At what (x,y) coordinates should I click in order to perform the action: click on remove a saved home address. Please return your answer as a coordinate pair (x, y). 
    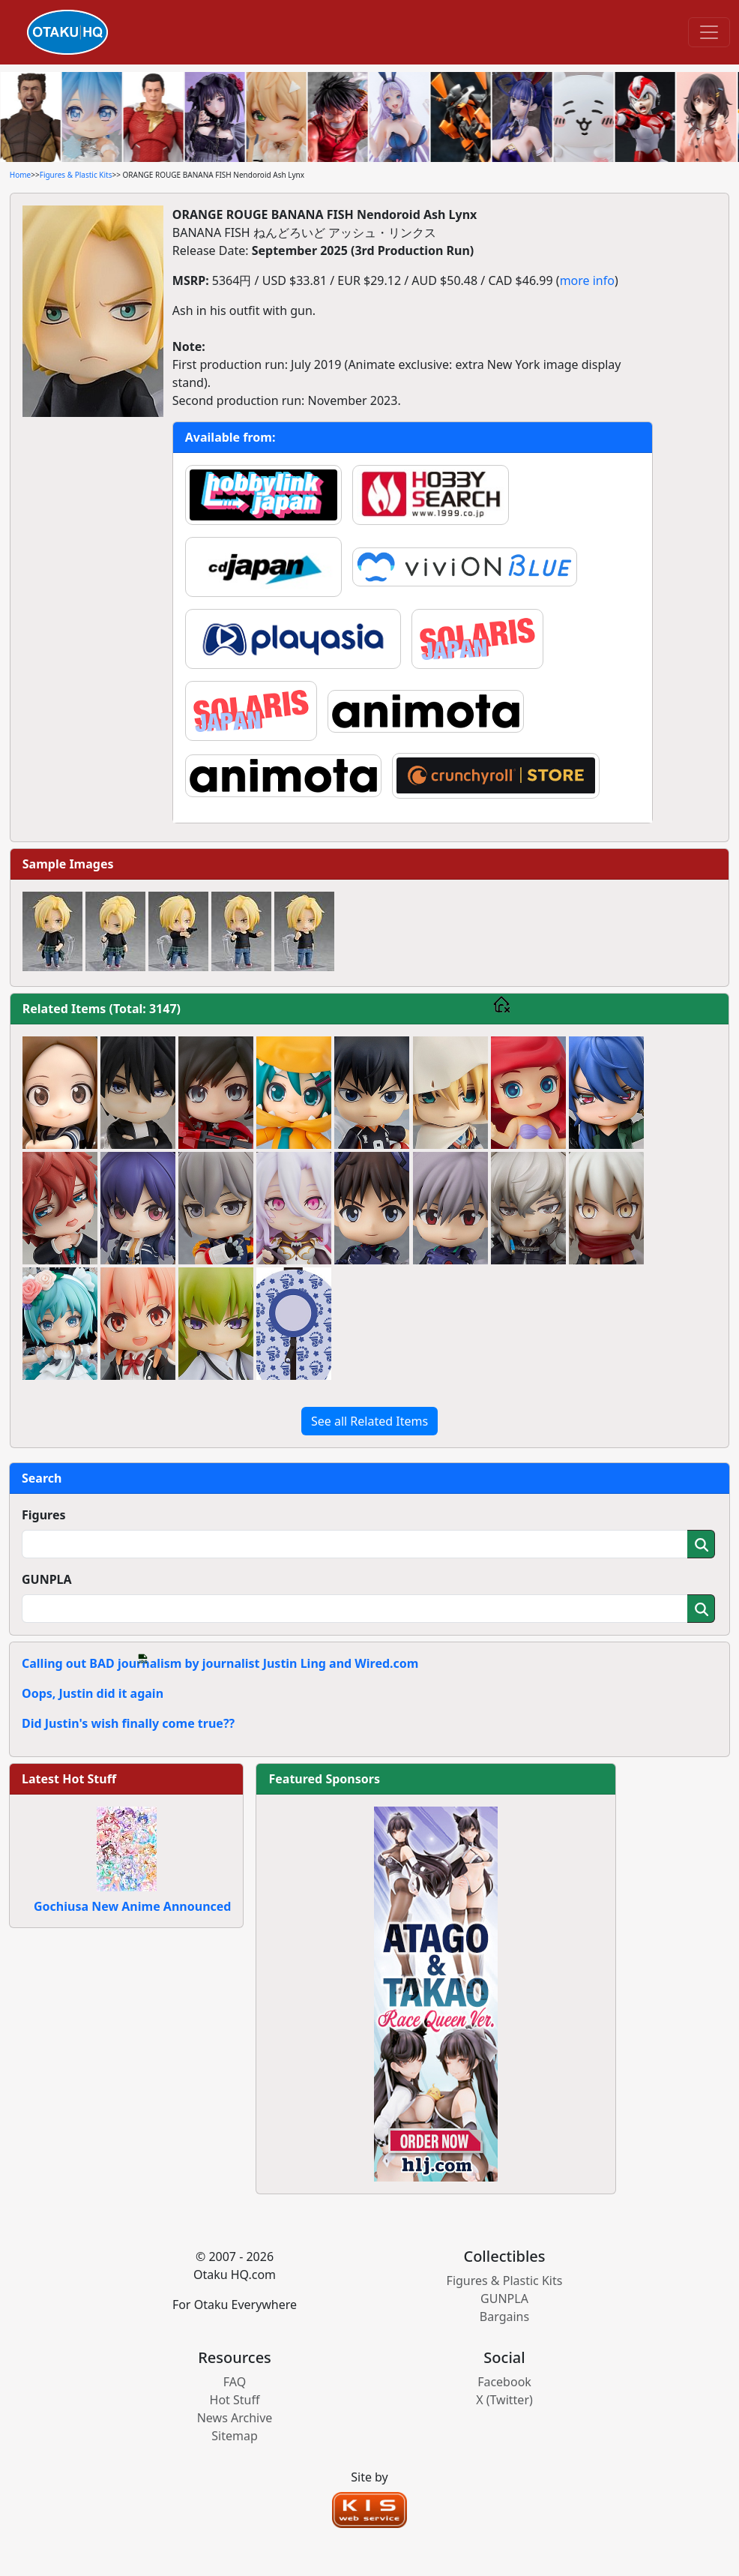
    Looking at the image, I should click on (501, 1004).